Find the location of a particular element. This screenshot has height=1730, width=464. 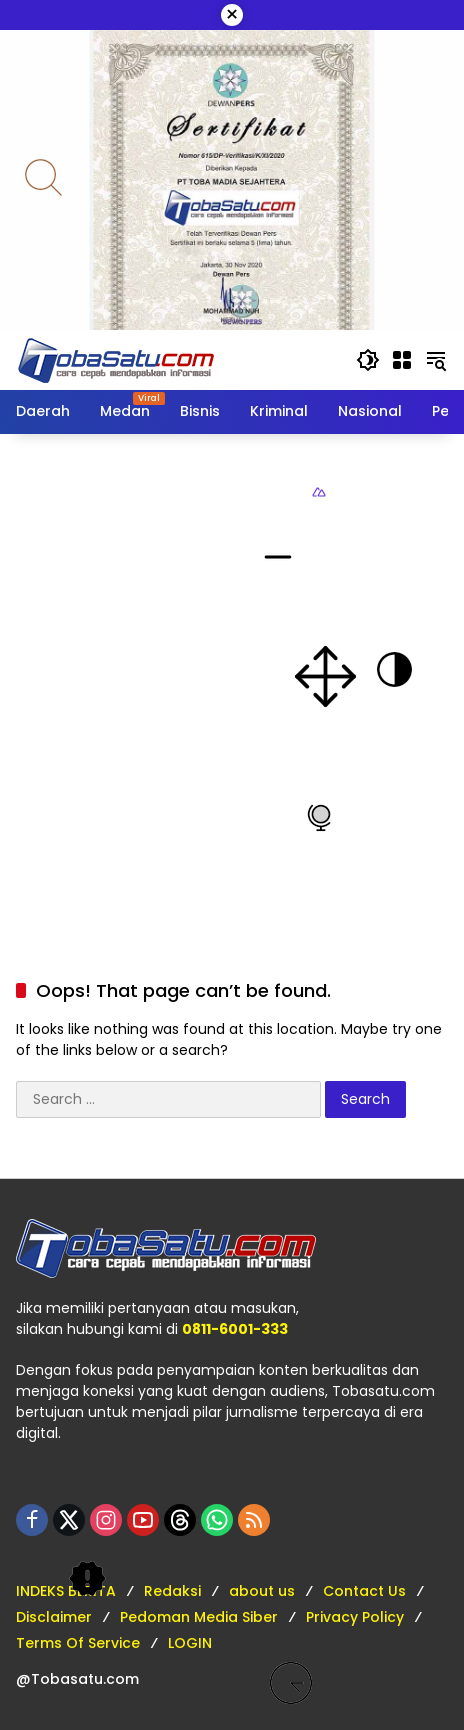

search for content or items is located at coordinates (43, 177).